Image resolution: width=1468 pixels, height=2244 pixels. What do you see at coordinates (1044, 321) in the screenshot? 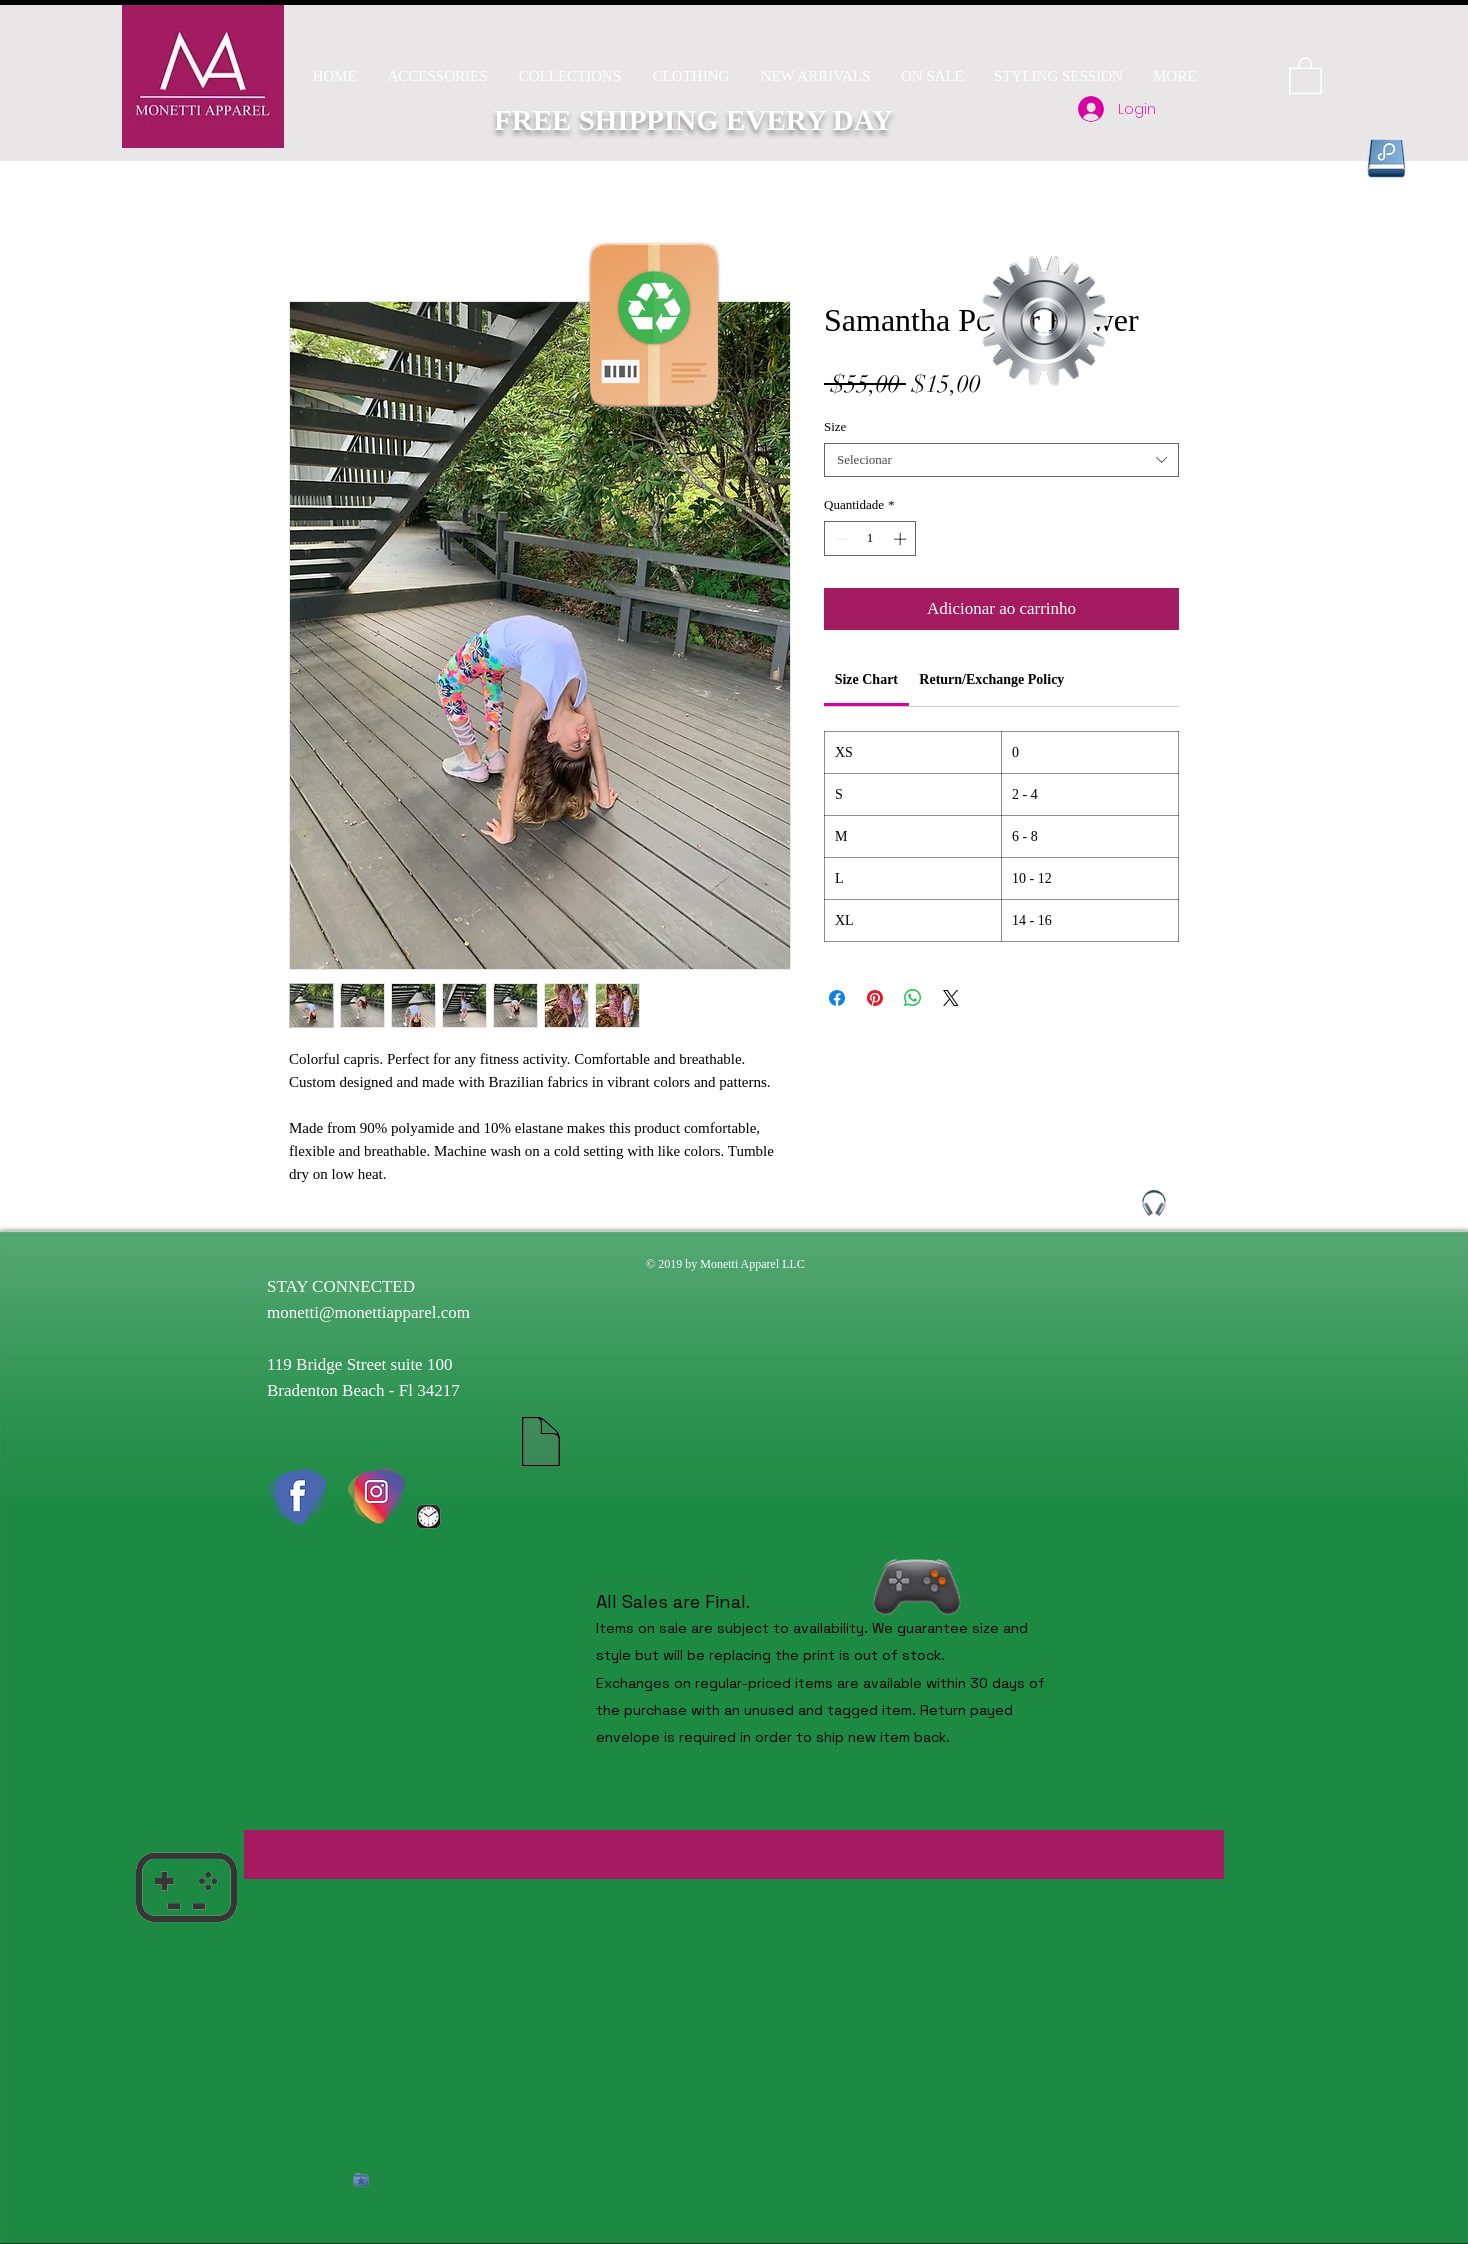
I see `access behavior settings in the media library` at bounding box center [1044, 321].